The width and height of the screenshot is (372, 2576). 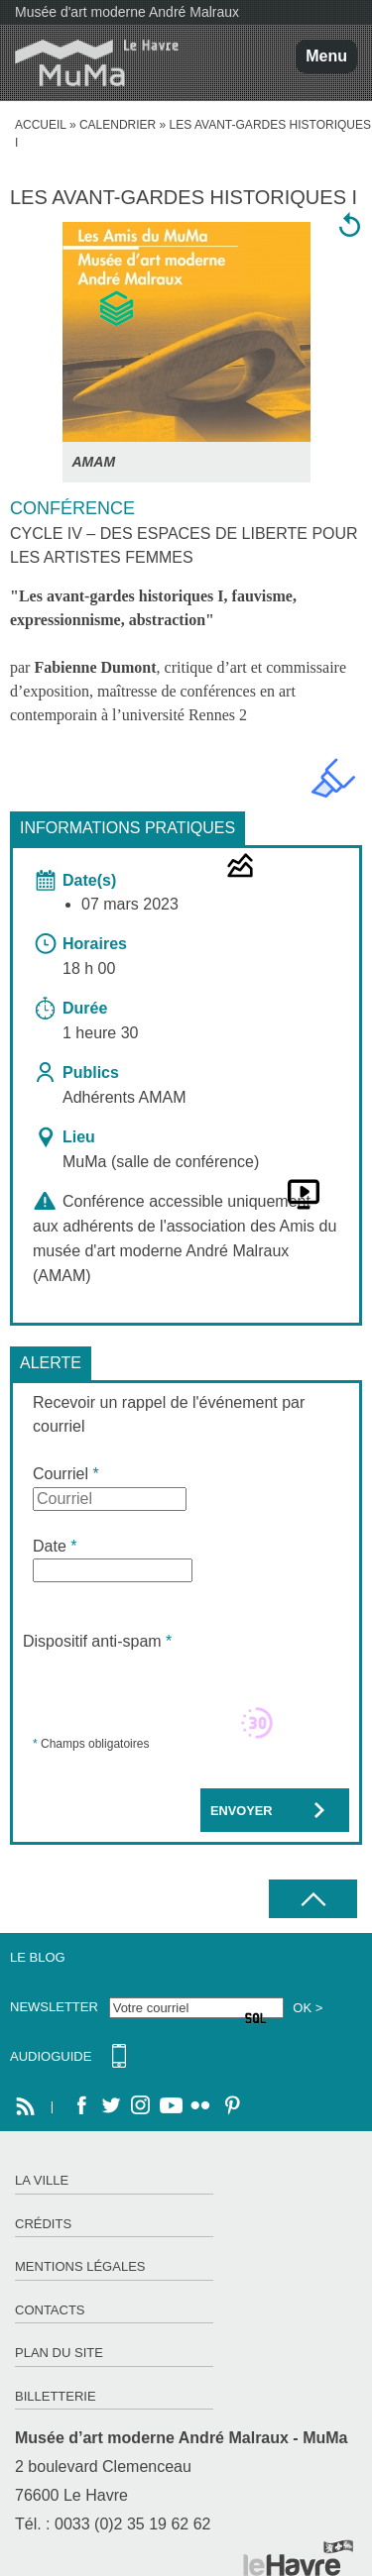 I want to click on access SQL database or query tools, so click(x=256, y=2018).